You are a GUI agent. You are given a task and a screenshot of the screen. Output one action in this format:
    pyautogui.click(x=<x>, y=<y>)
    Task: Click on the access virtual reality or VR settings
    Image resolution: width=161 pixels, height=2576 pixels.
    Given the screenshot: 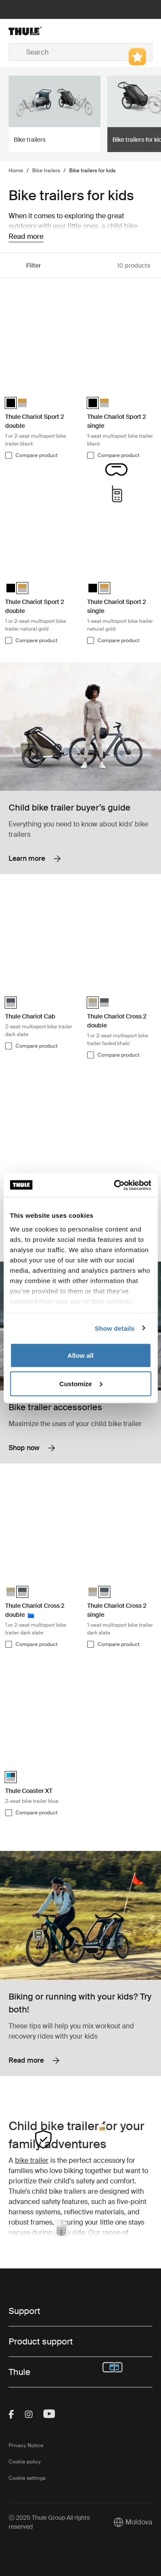 What is the action you would take?
    pyautogui.click(x=116, y=469)
    